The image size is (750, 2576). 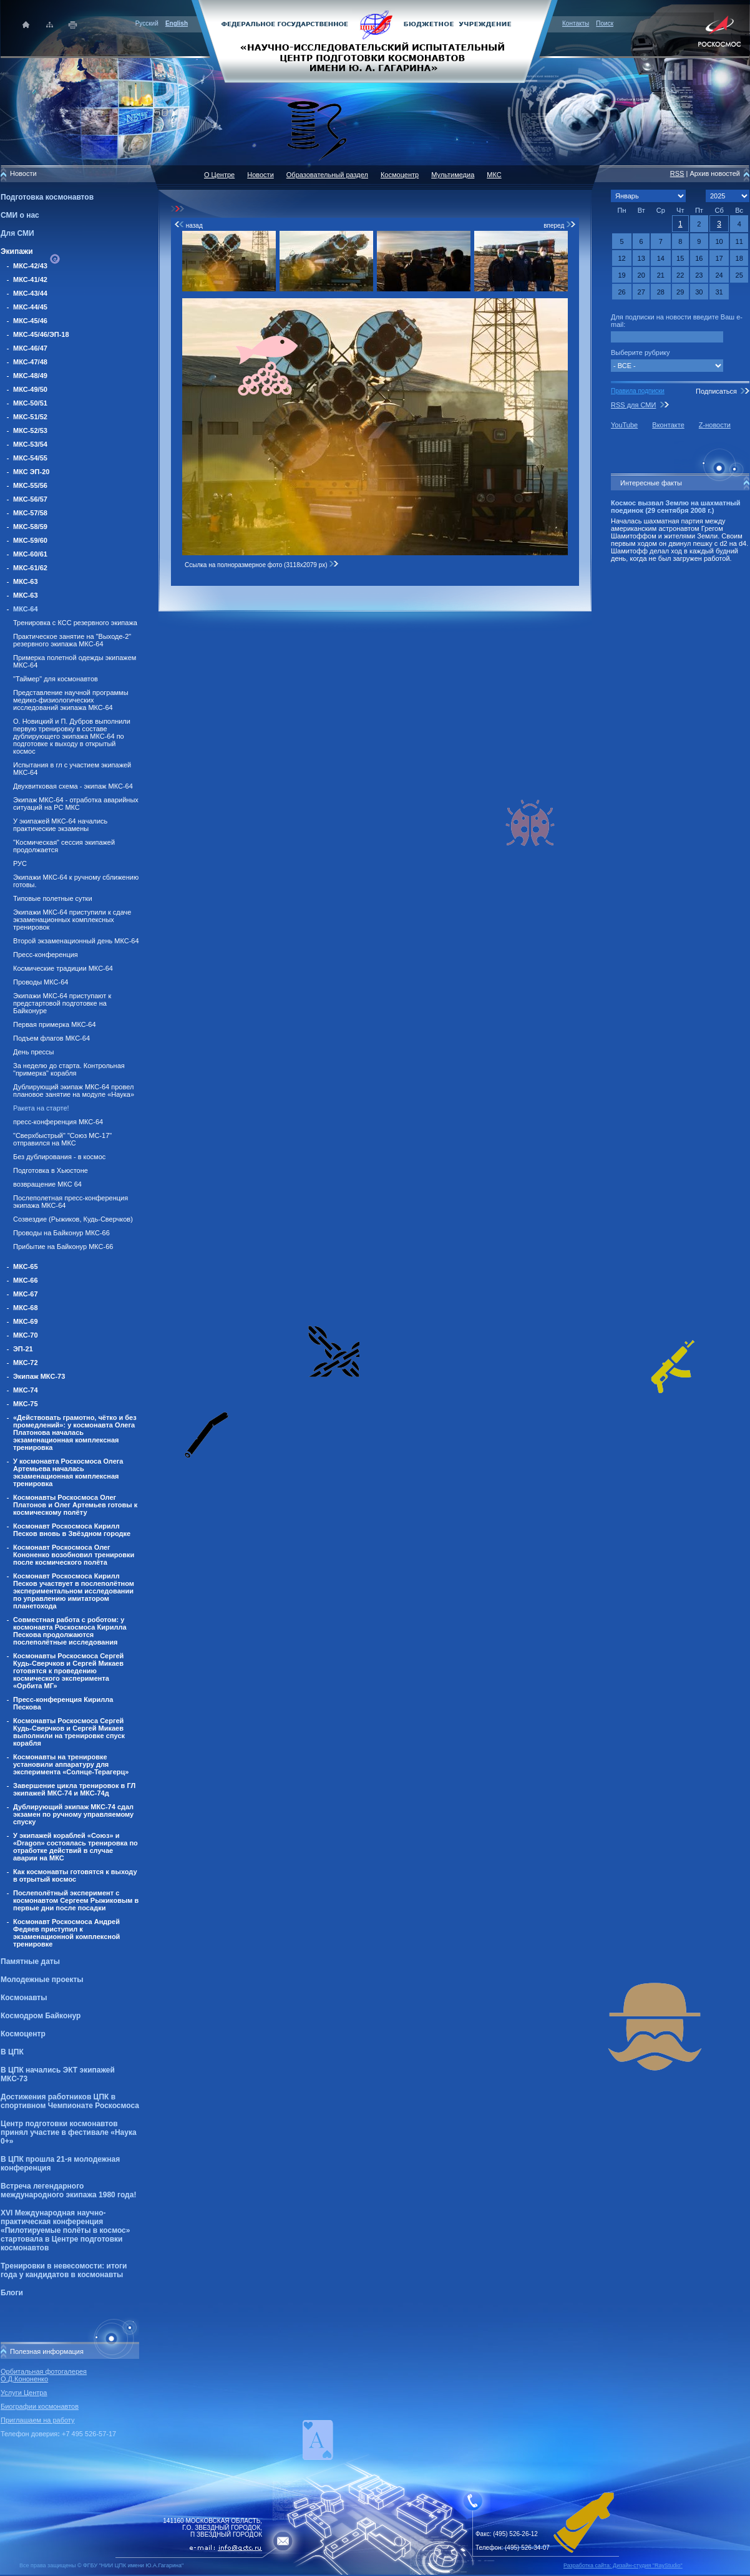 I want to click on fish eggs or roe item in a game inventory, so click(x=266, y=365).